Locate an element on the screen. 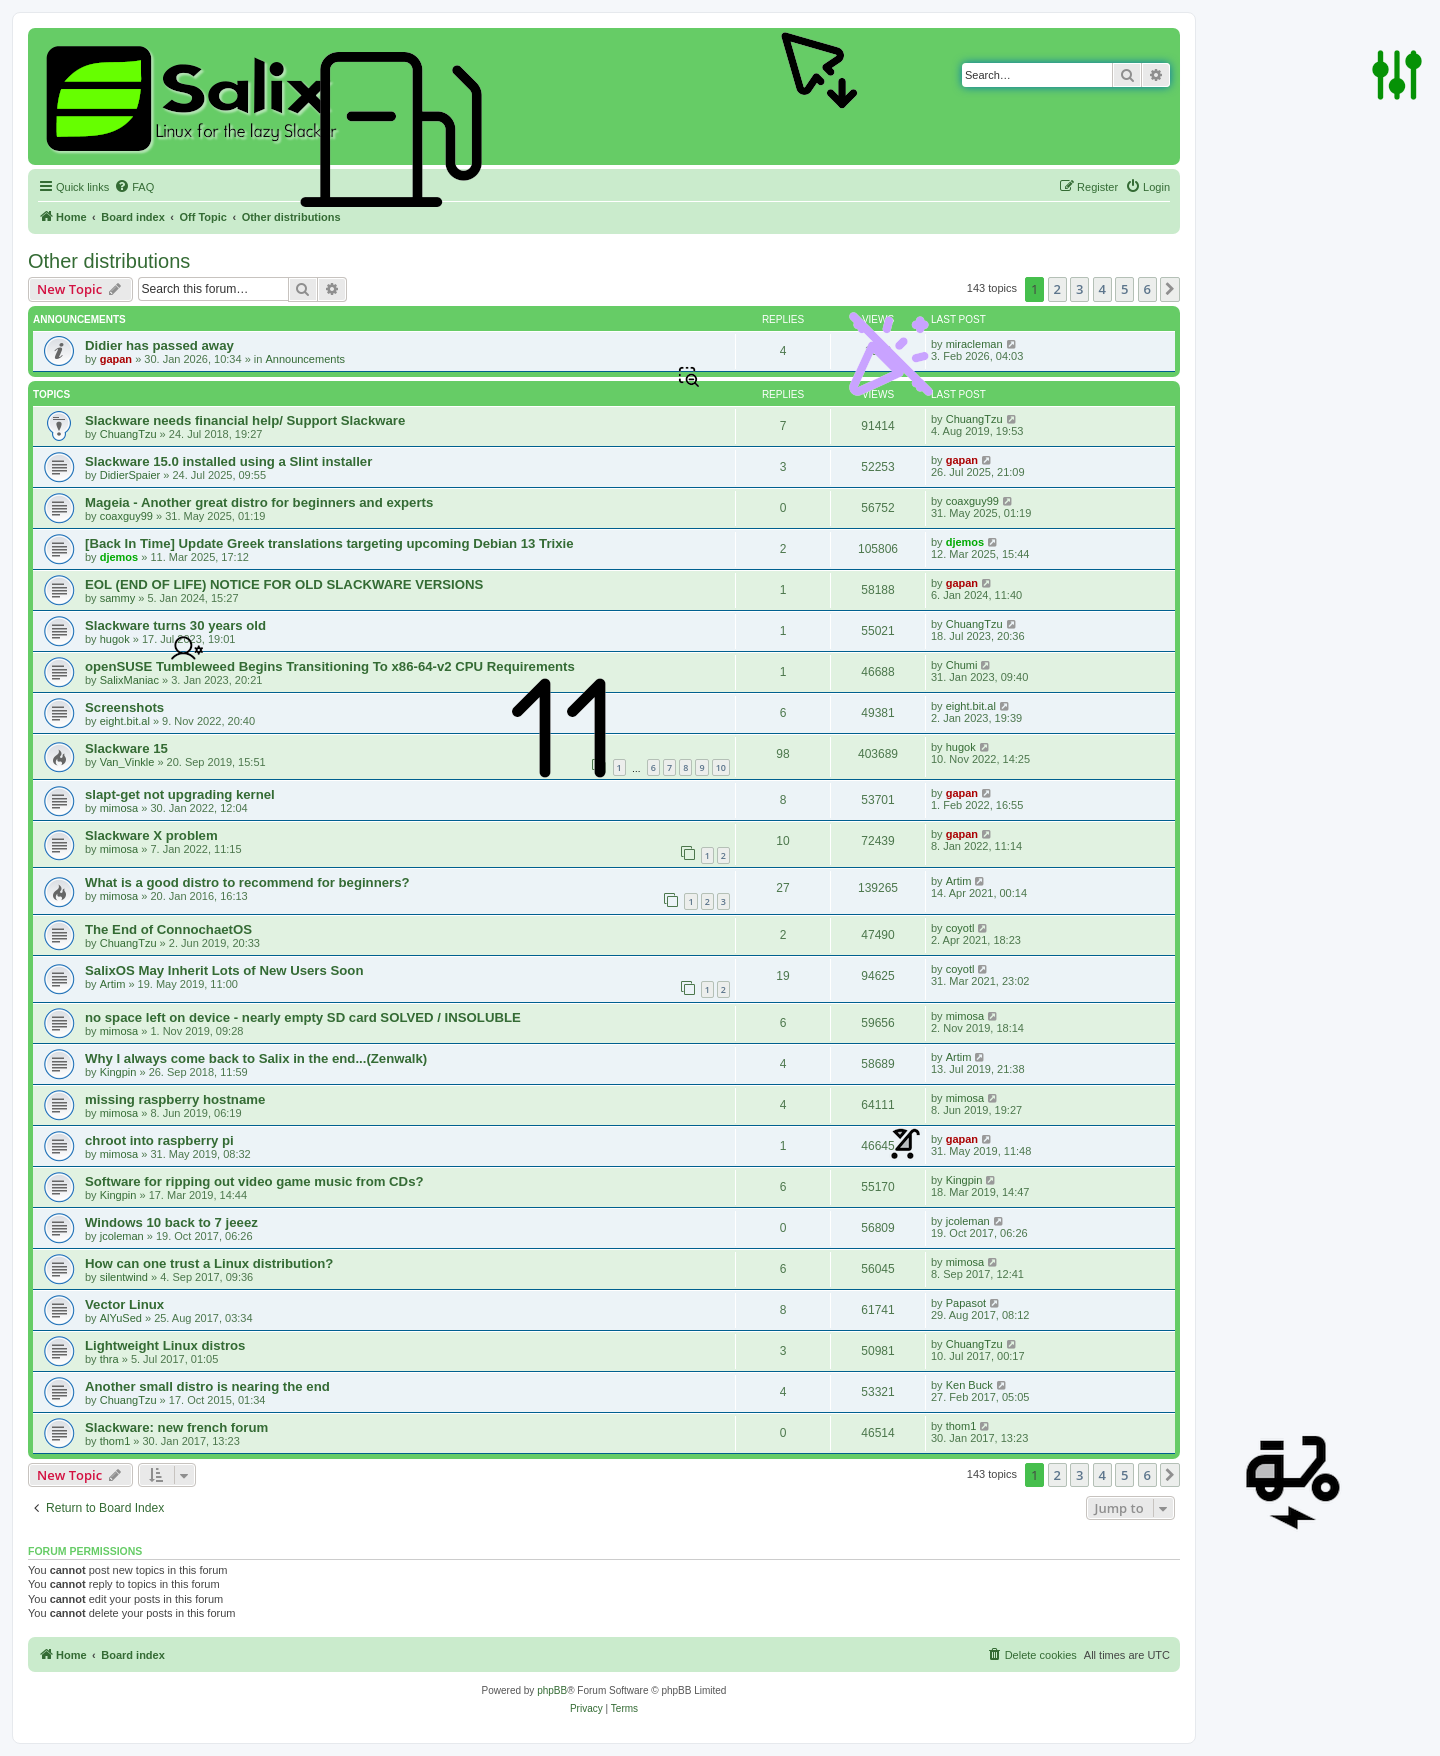 Image resolution: width=1440 pixels, height=1756 pixels. adjust settings or preferences is located at coordinates (1397, 75).